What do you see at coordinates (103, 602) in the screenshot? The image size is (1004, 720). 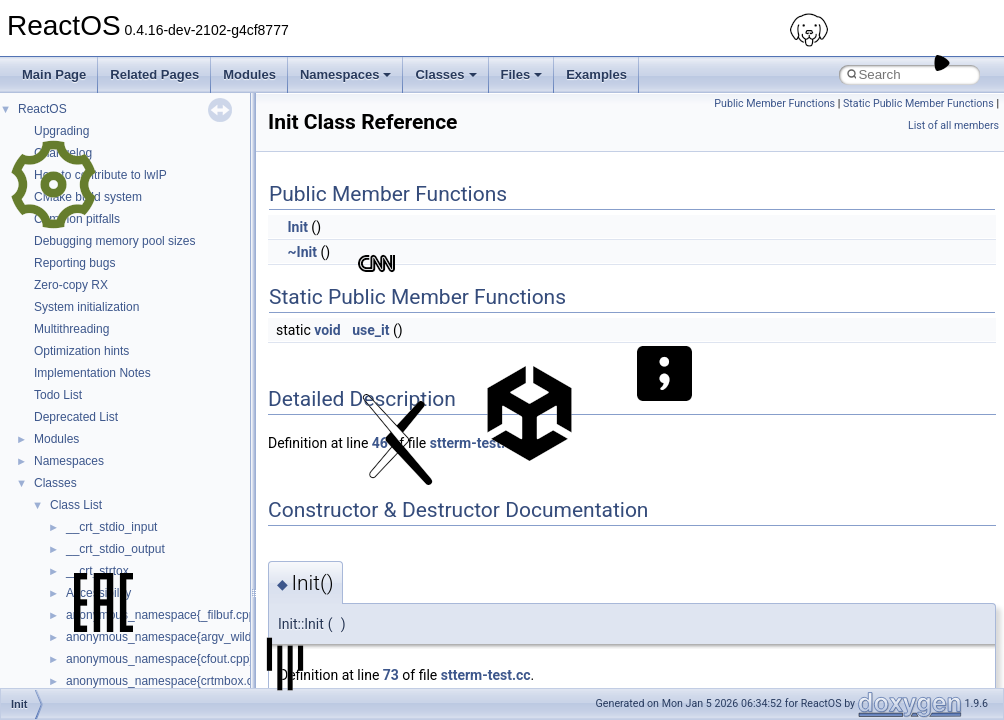 I see `EAC (Eurasian Conformity) certification mark` at bounding box center [103, 602].